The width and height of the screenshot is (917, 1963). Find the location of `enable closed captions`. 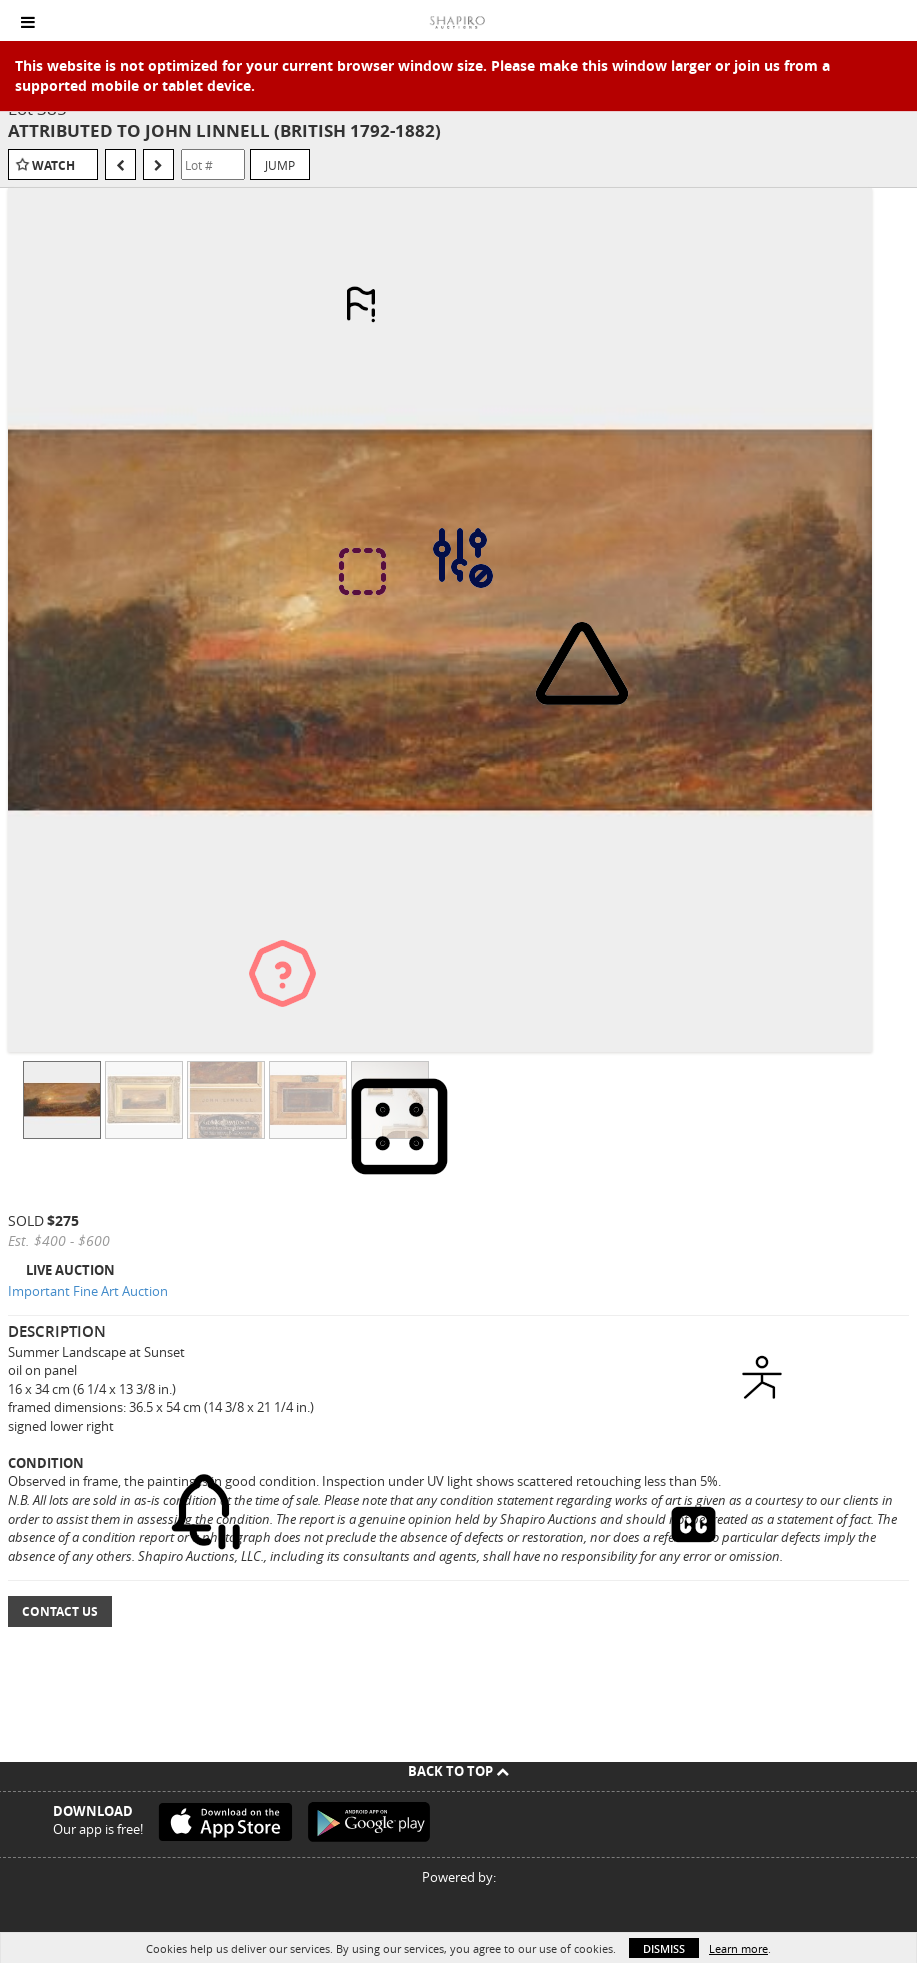

enable closed captions is located at coordinates (693, 1524).